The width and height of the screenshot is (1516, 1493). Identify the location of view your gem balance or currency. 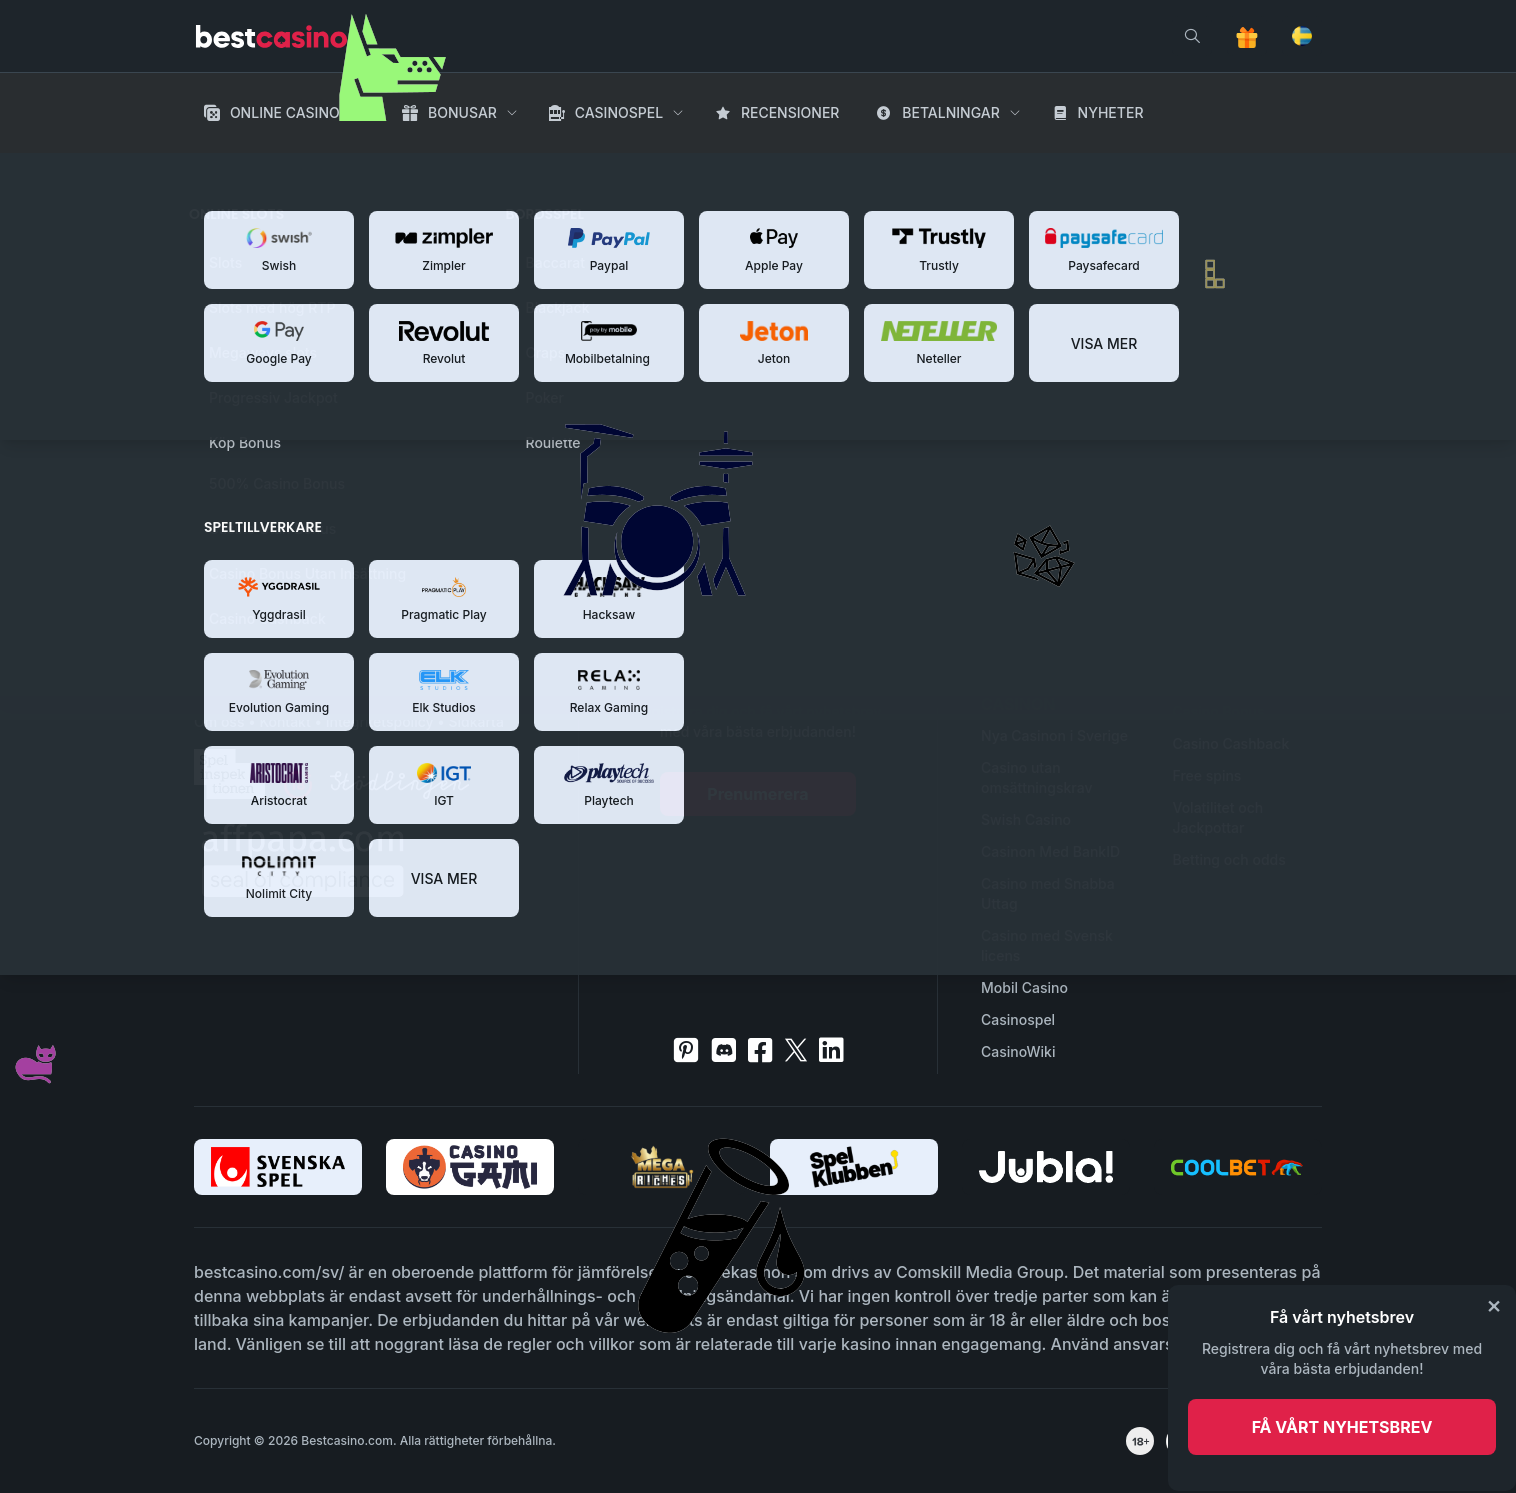
(1044, 556).